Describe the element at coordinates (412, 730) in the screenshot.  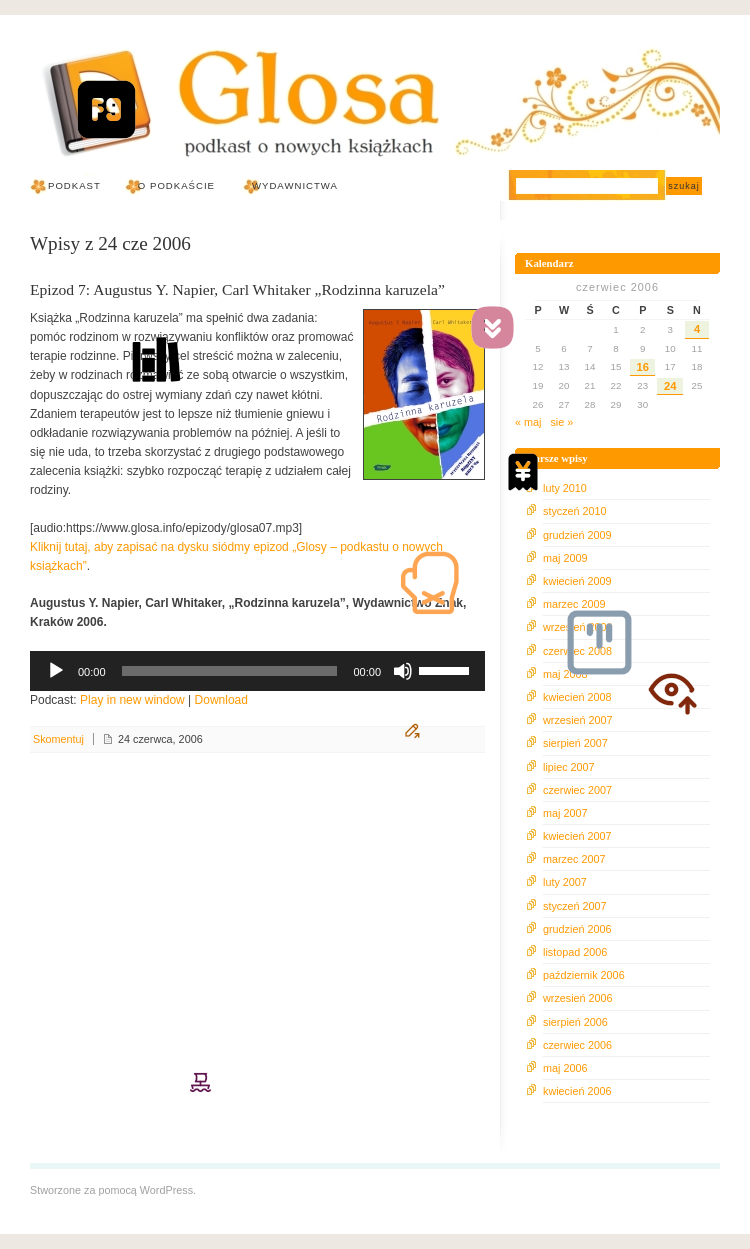
I see `share your edits or annotations` at that location.